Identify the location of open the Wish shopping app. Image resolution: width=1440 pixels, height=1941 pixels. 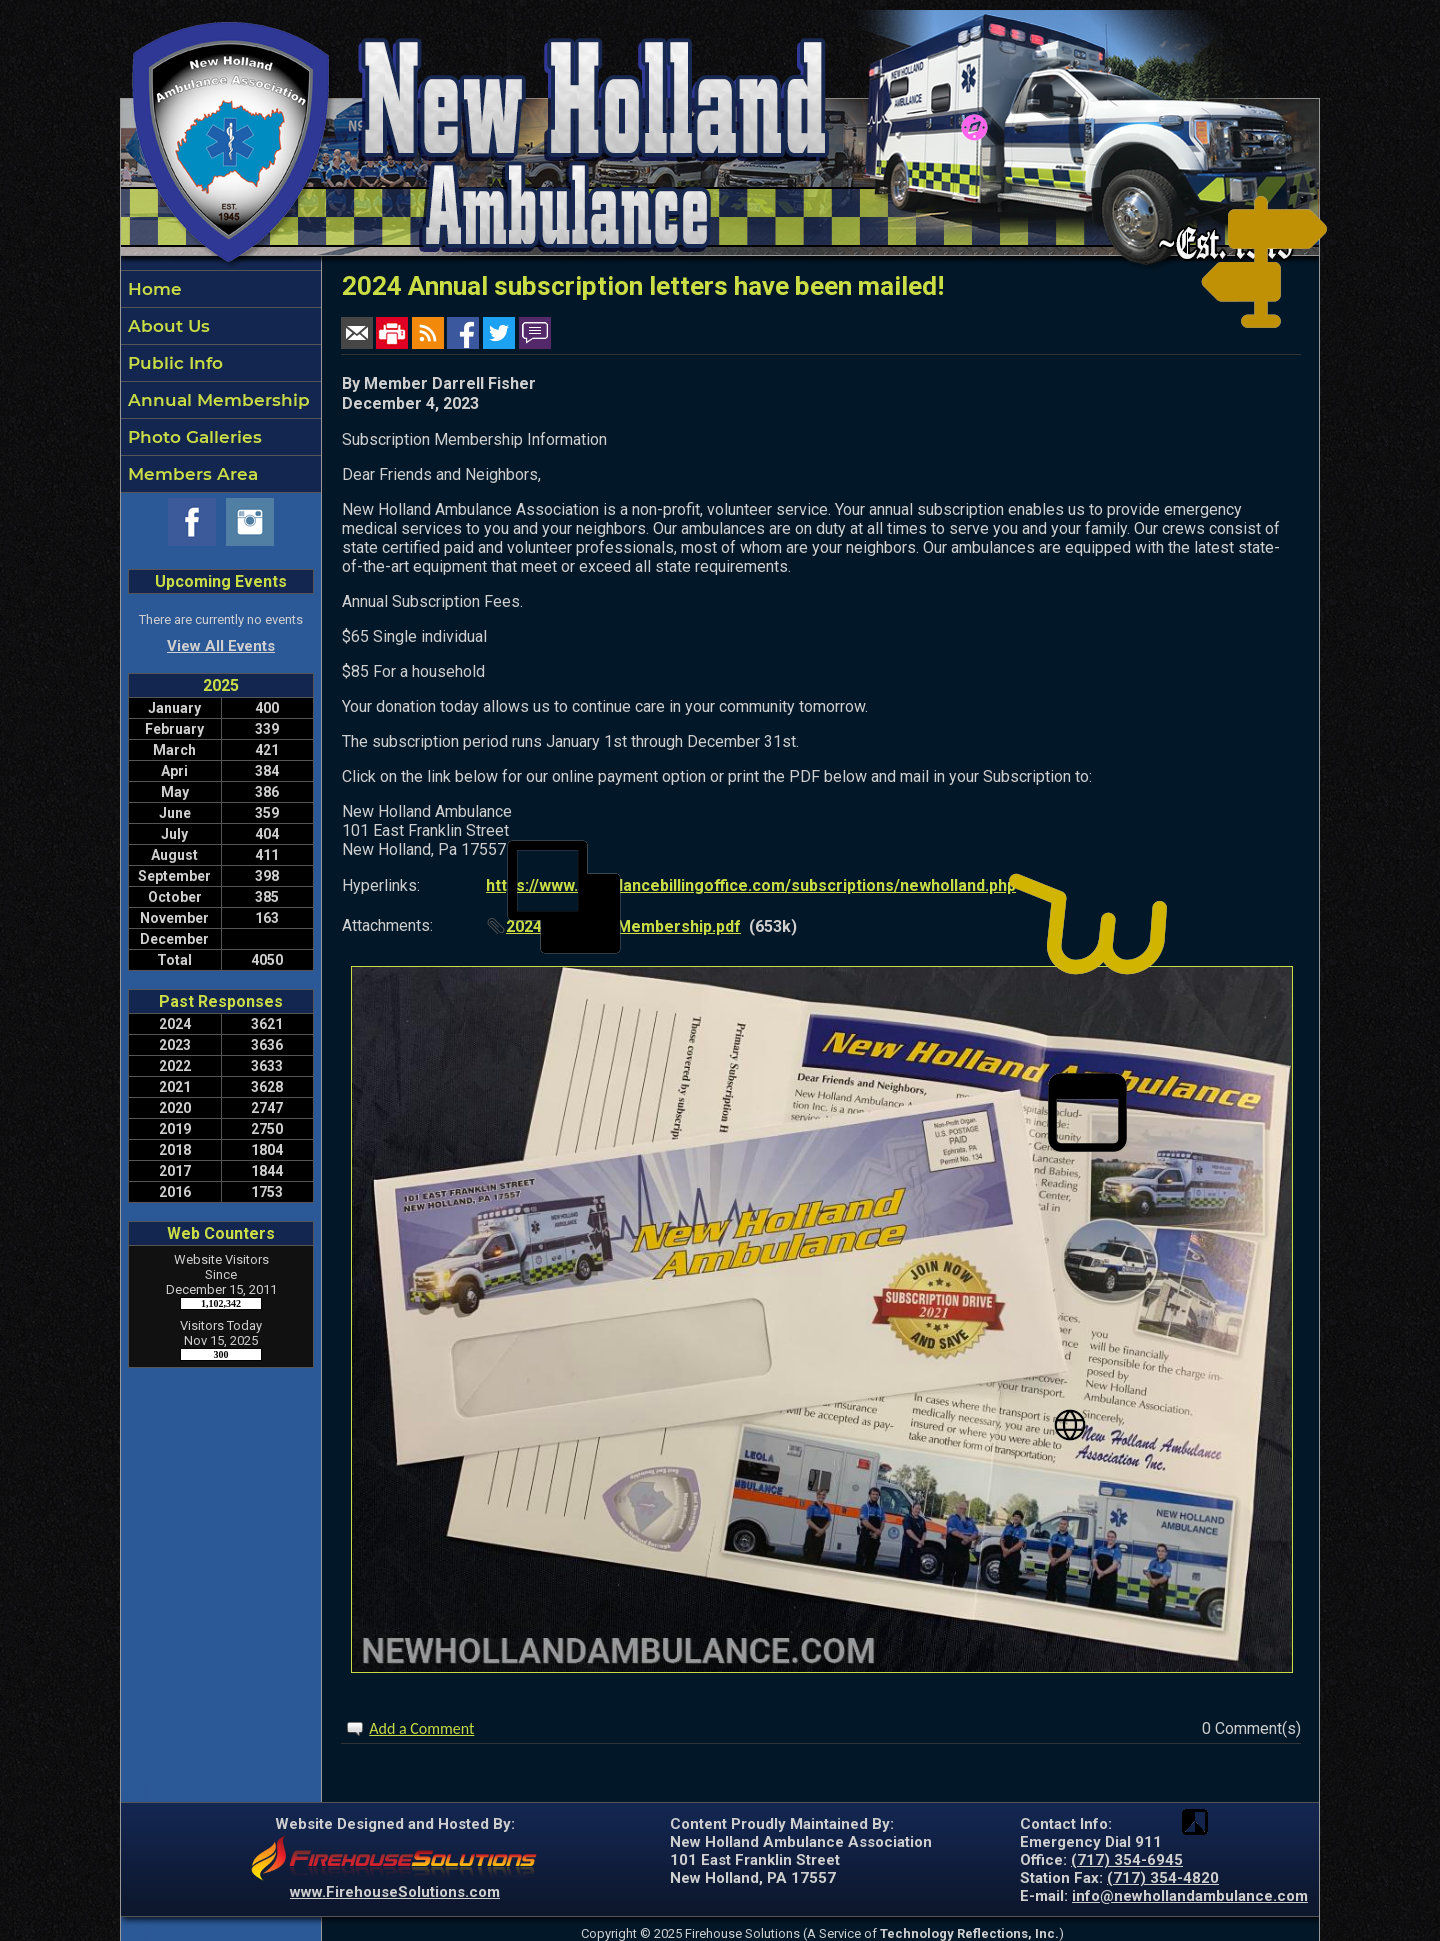
(1088, 924).